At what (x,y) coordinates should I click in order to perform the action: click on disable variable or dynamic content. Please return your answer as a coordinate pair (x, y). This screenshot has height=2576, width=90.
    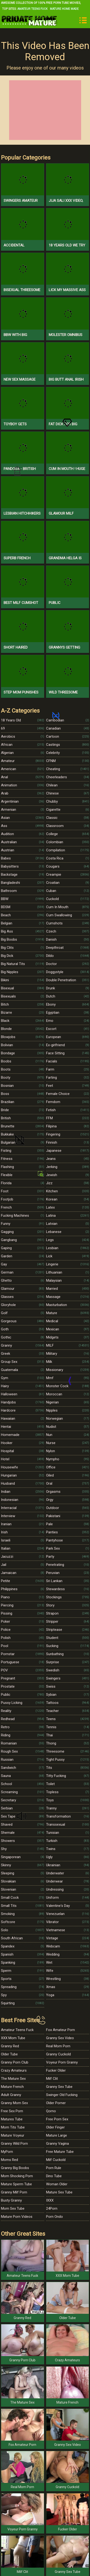
    Looking at the image, I should click on (56, 715).